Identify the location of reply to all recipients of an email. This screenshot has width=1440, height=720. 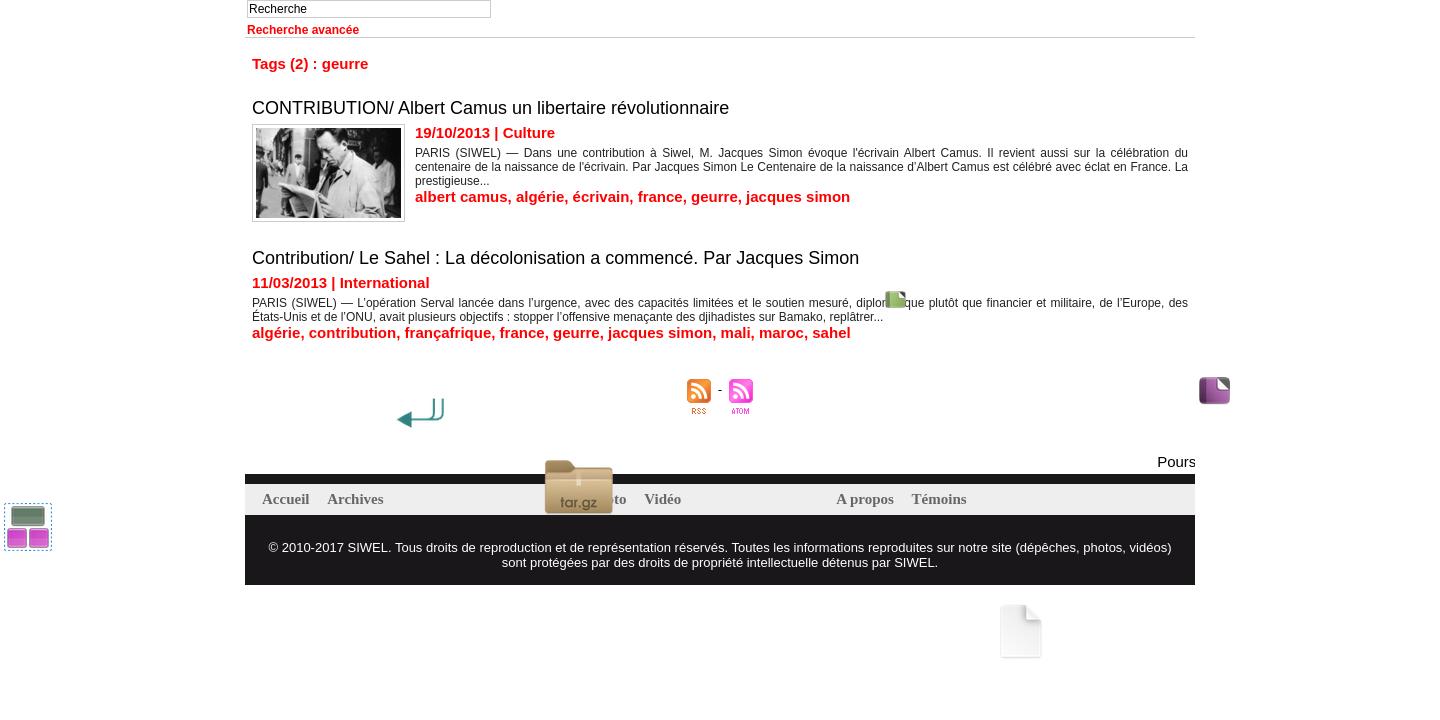
(419, 409).